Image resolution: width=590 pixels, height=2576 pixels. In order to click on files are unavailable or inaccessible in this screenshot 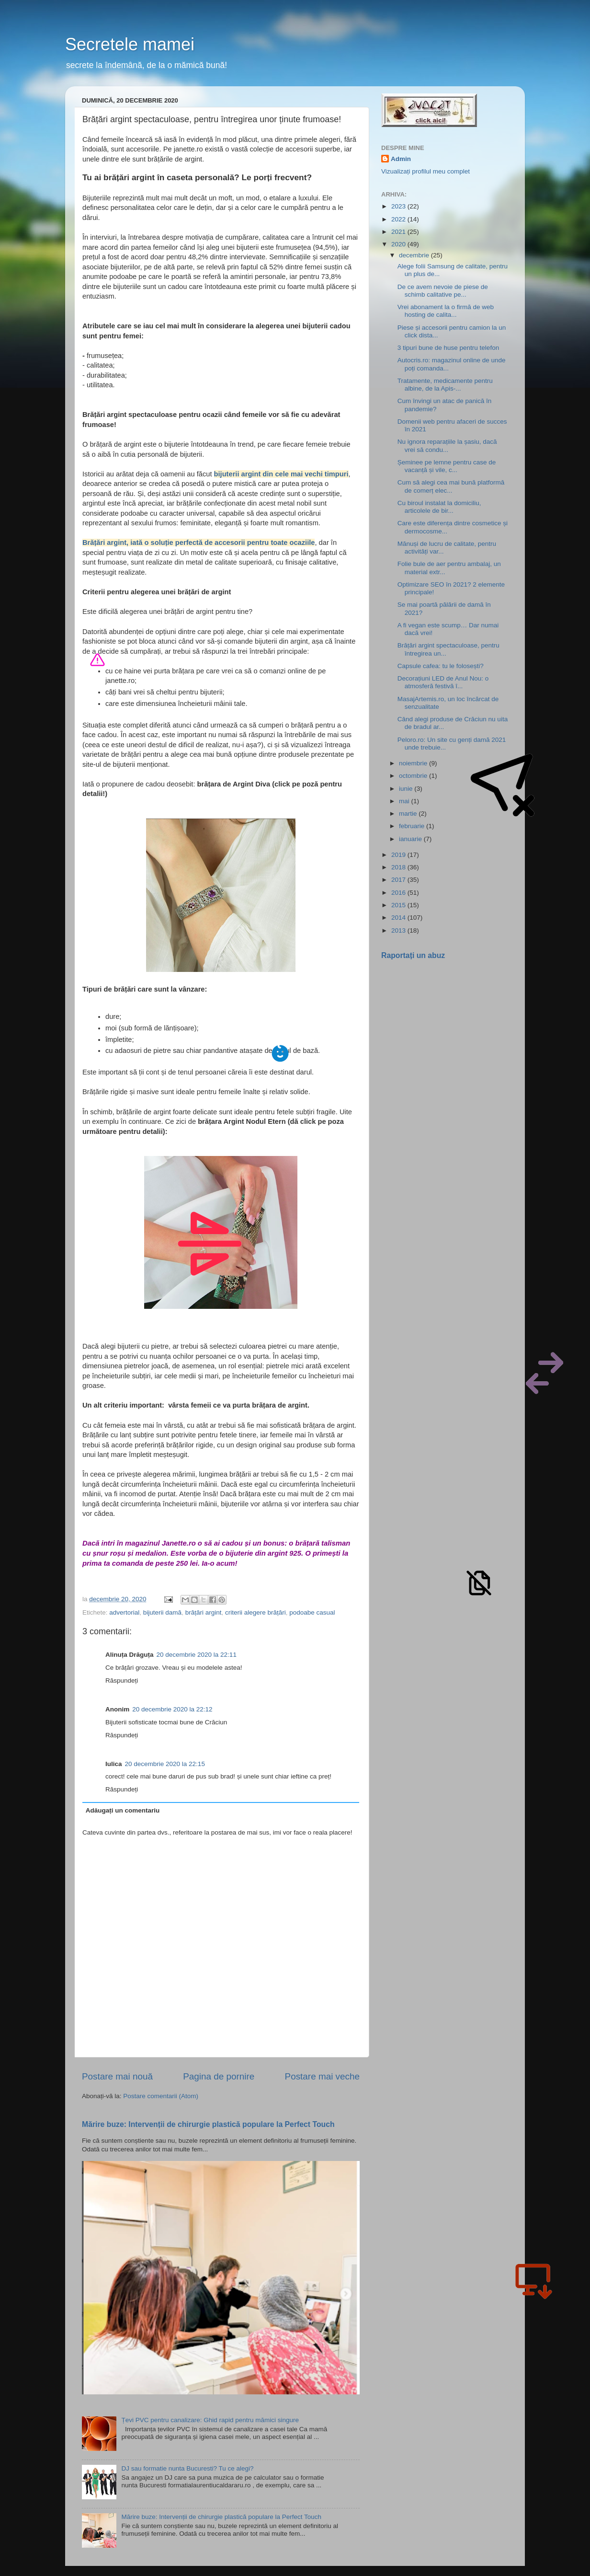, I will do `click(479, 1583)`.